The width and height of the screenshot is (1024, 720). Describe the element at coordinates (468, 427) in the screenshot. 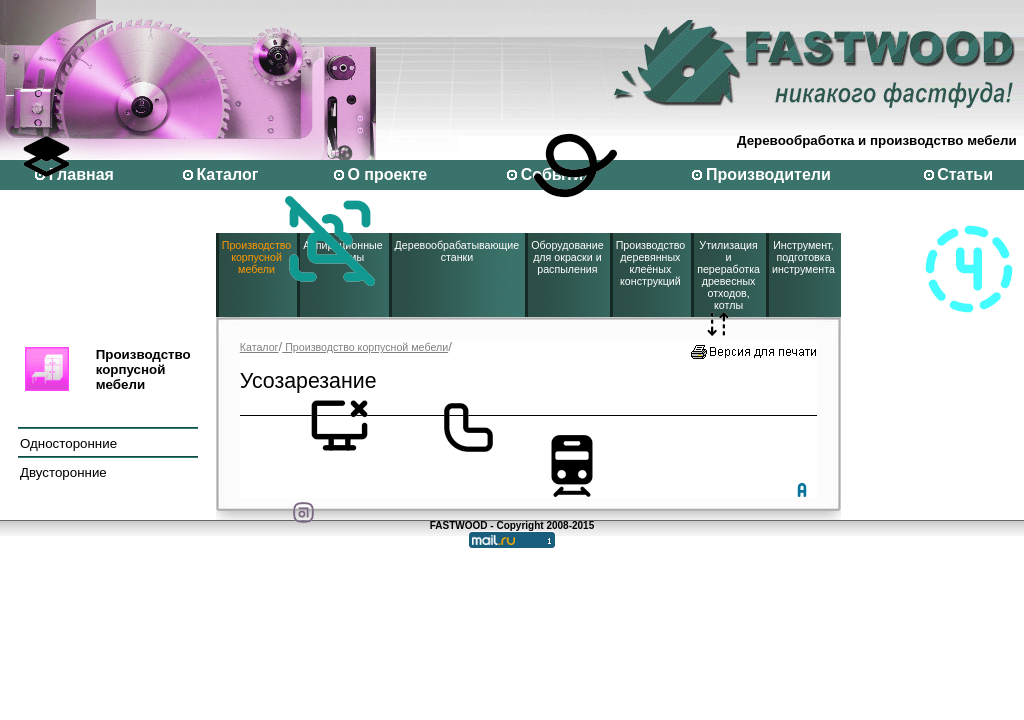

I see `join or merge elements with rounded corners` at that location.